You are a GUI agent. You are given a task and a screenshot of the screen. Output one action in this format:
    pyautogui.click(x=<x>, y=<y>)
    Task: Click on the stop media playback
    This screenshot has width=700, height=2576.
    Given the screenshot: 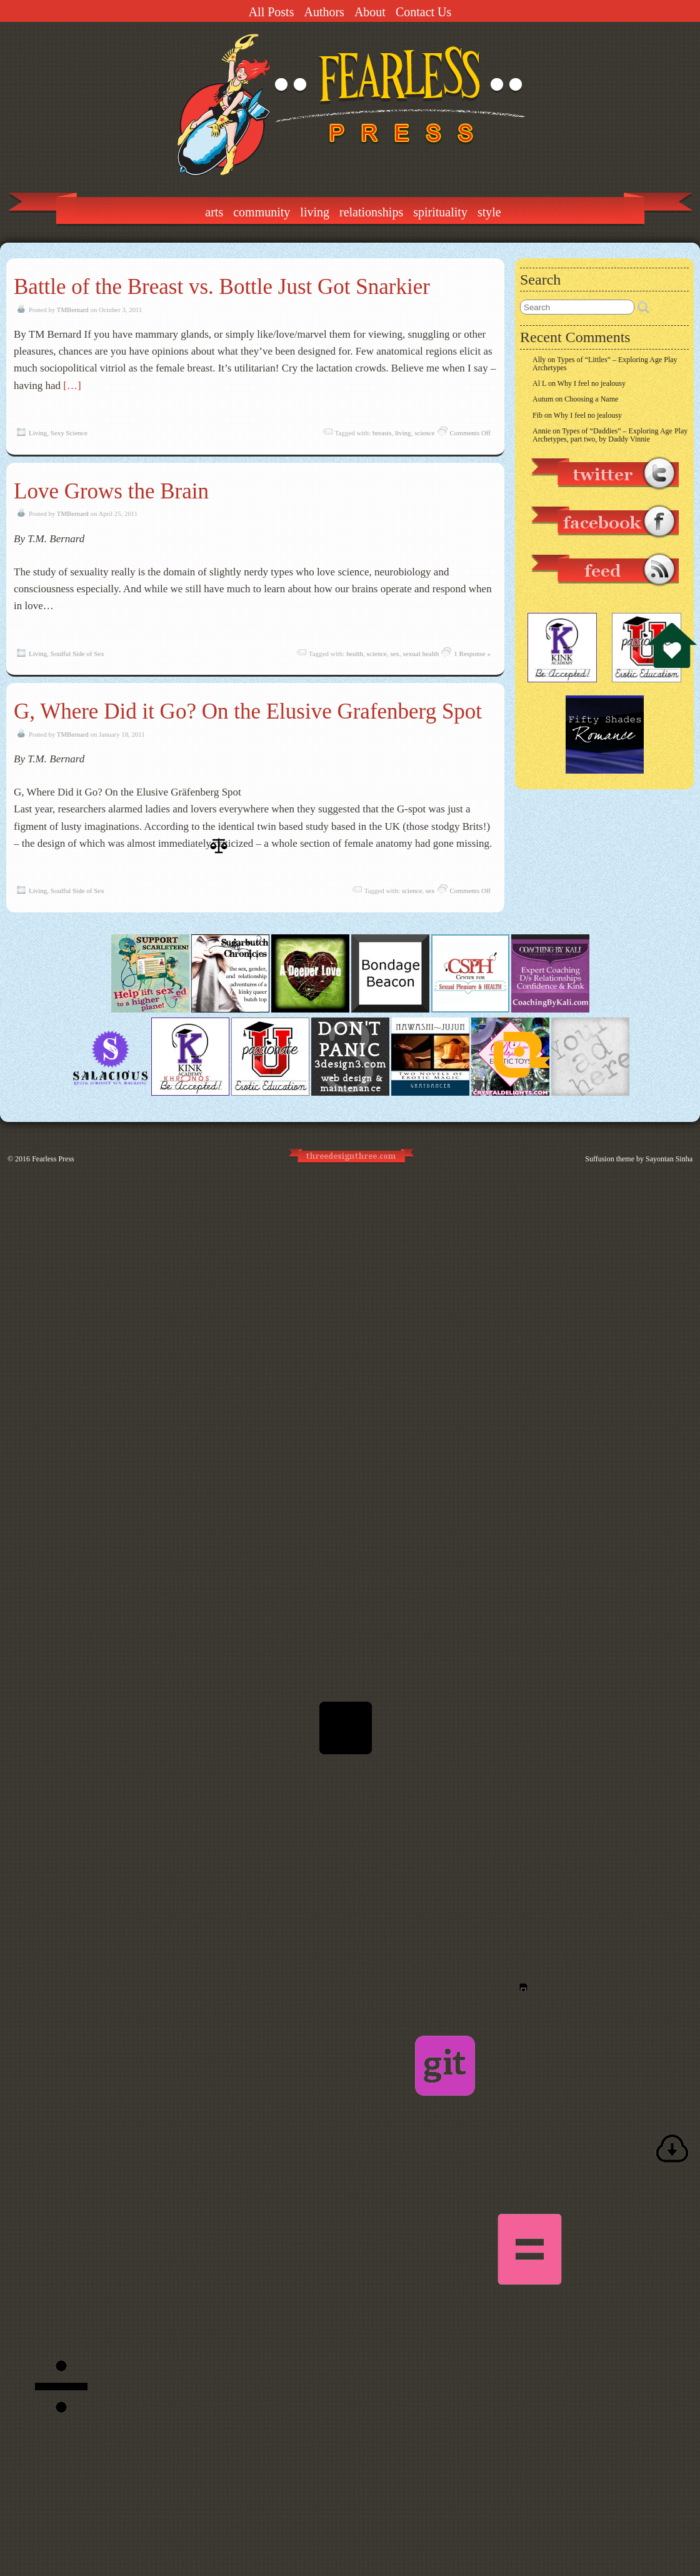 What is the action you would take?
    pyautogui.click(x=346, y=1728)
    